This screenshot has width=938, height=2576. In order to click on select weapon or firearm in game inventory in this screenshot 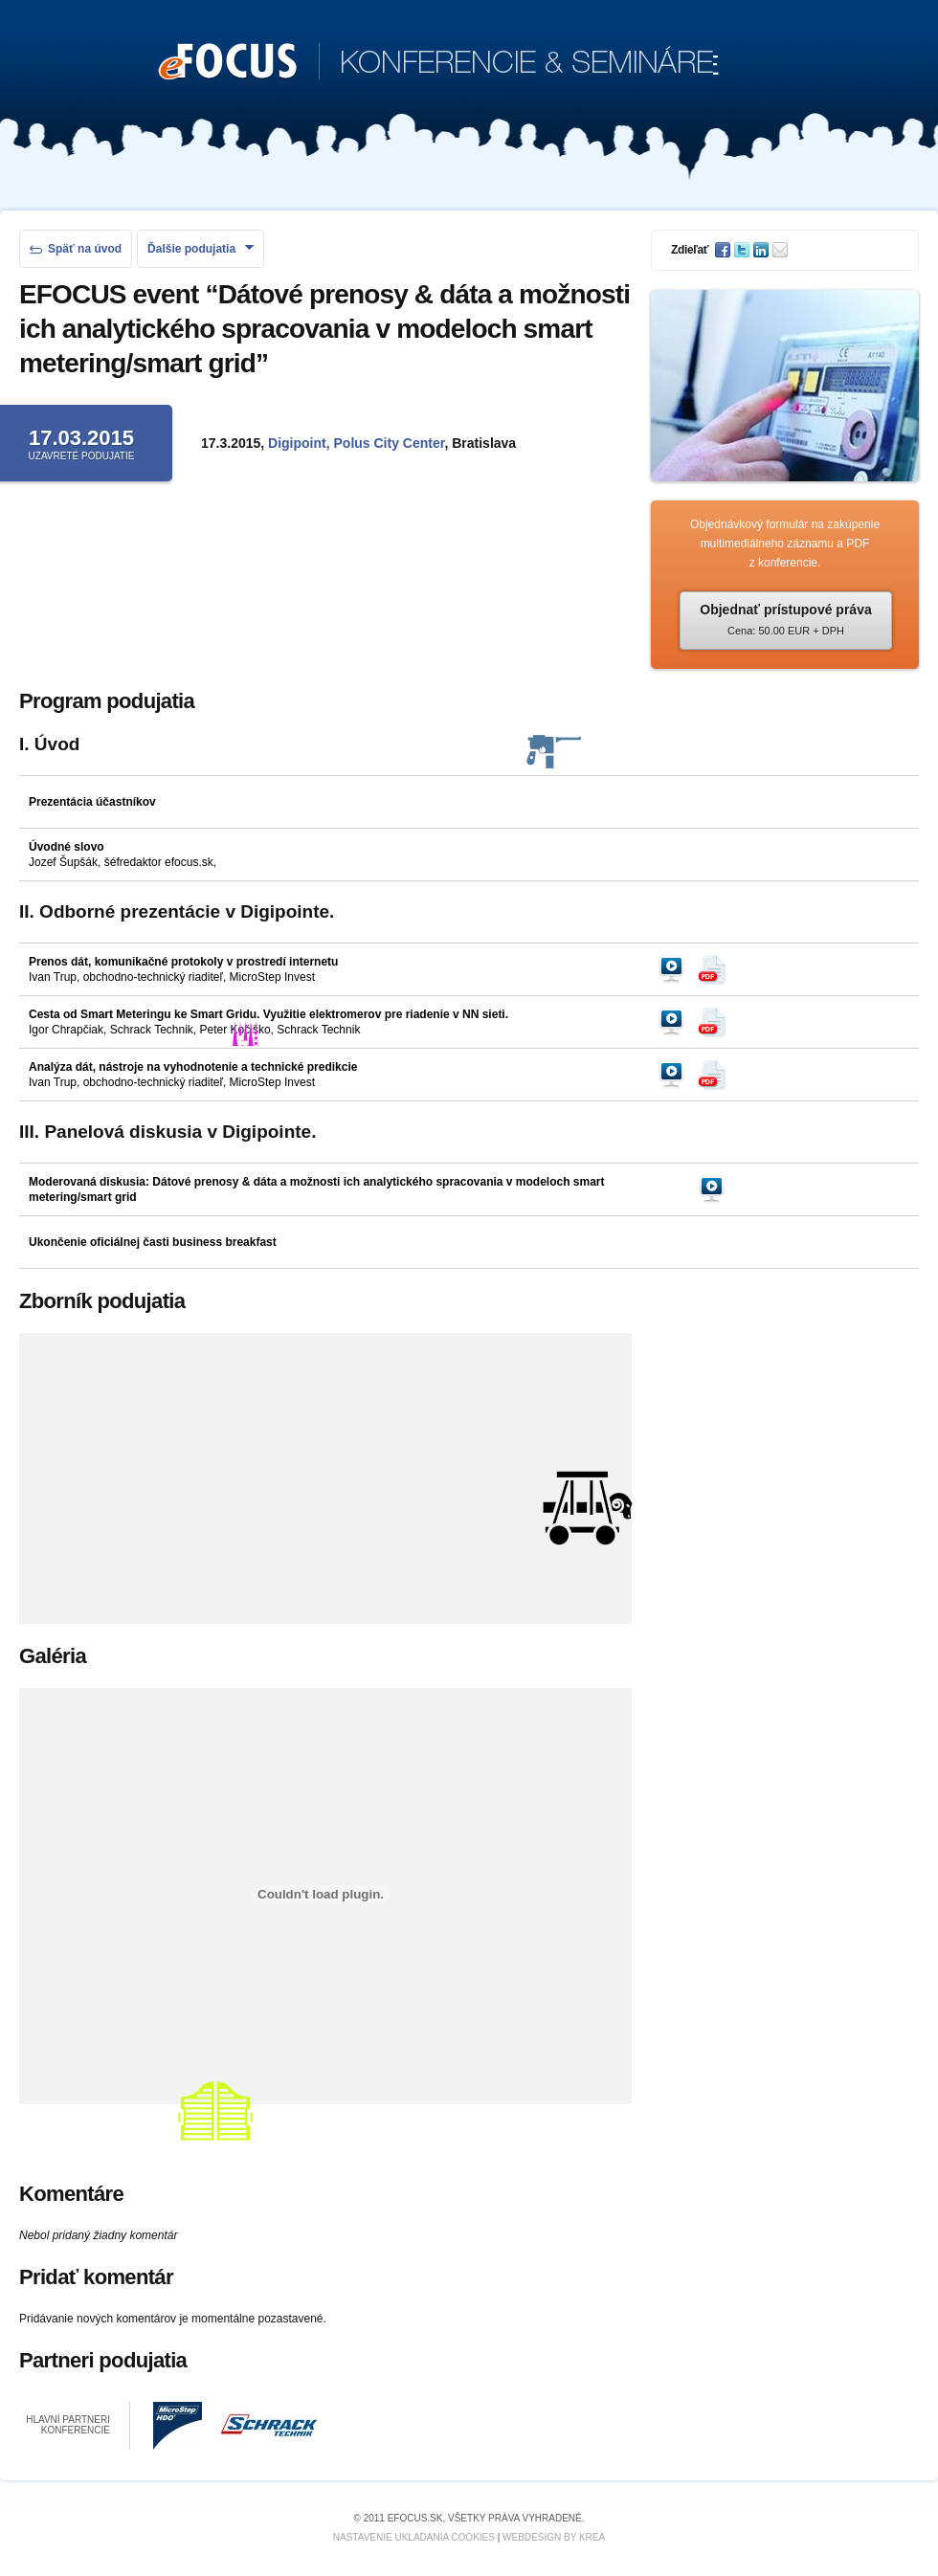, I will do `click(553, 751)`.